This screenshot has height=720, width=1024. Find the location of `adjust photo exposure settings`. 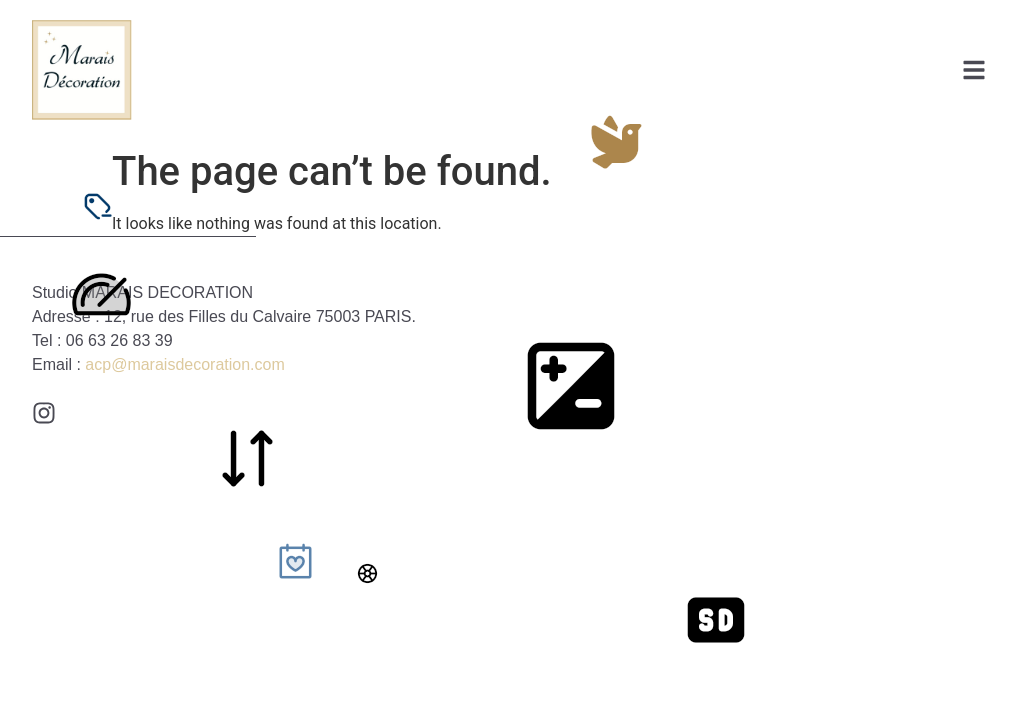

adjust photo exposure settings is located at coordinates (571, 386).